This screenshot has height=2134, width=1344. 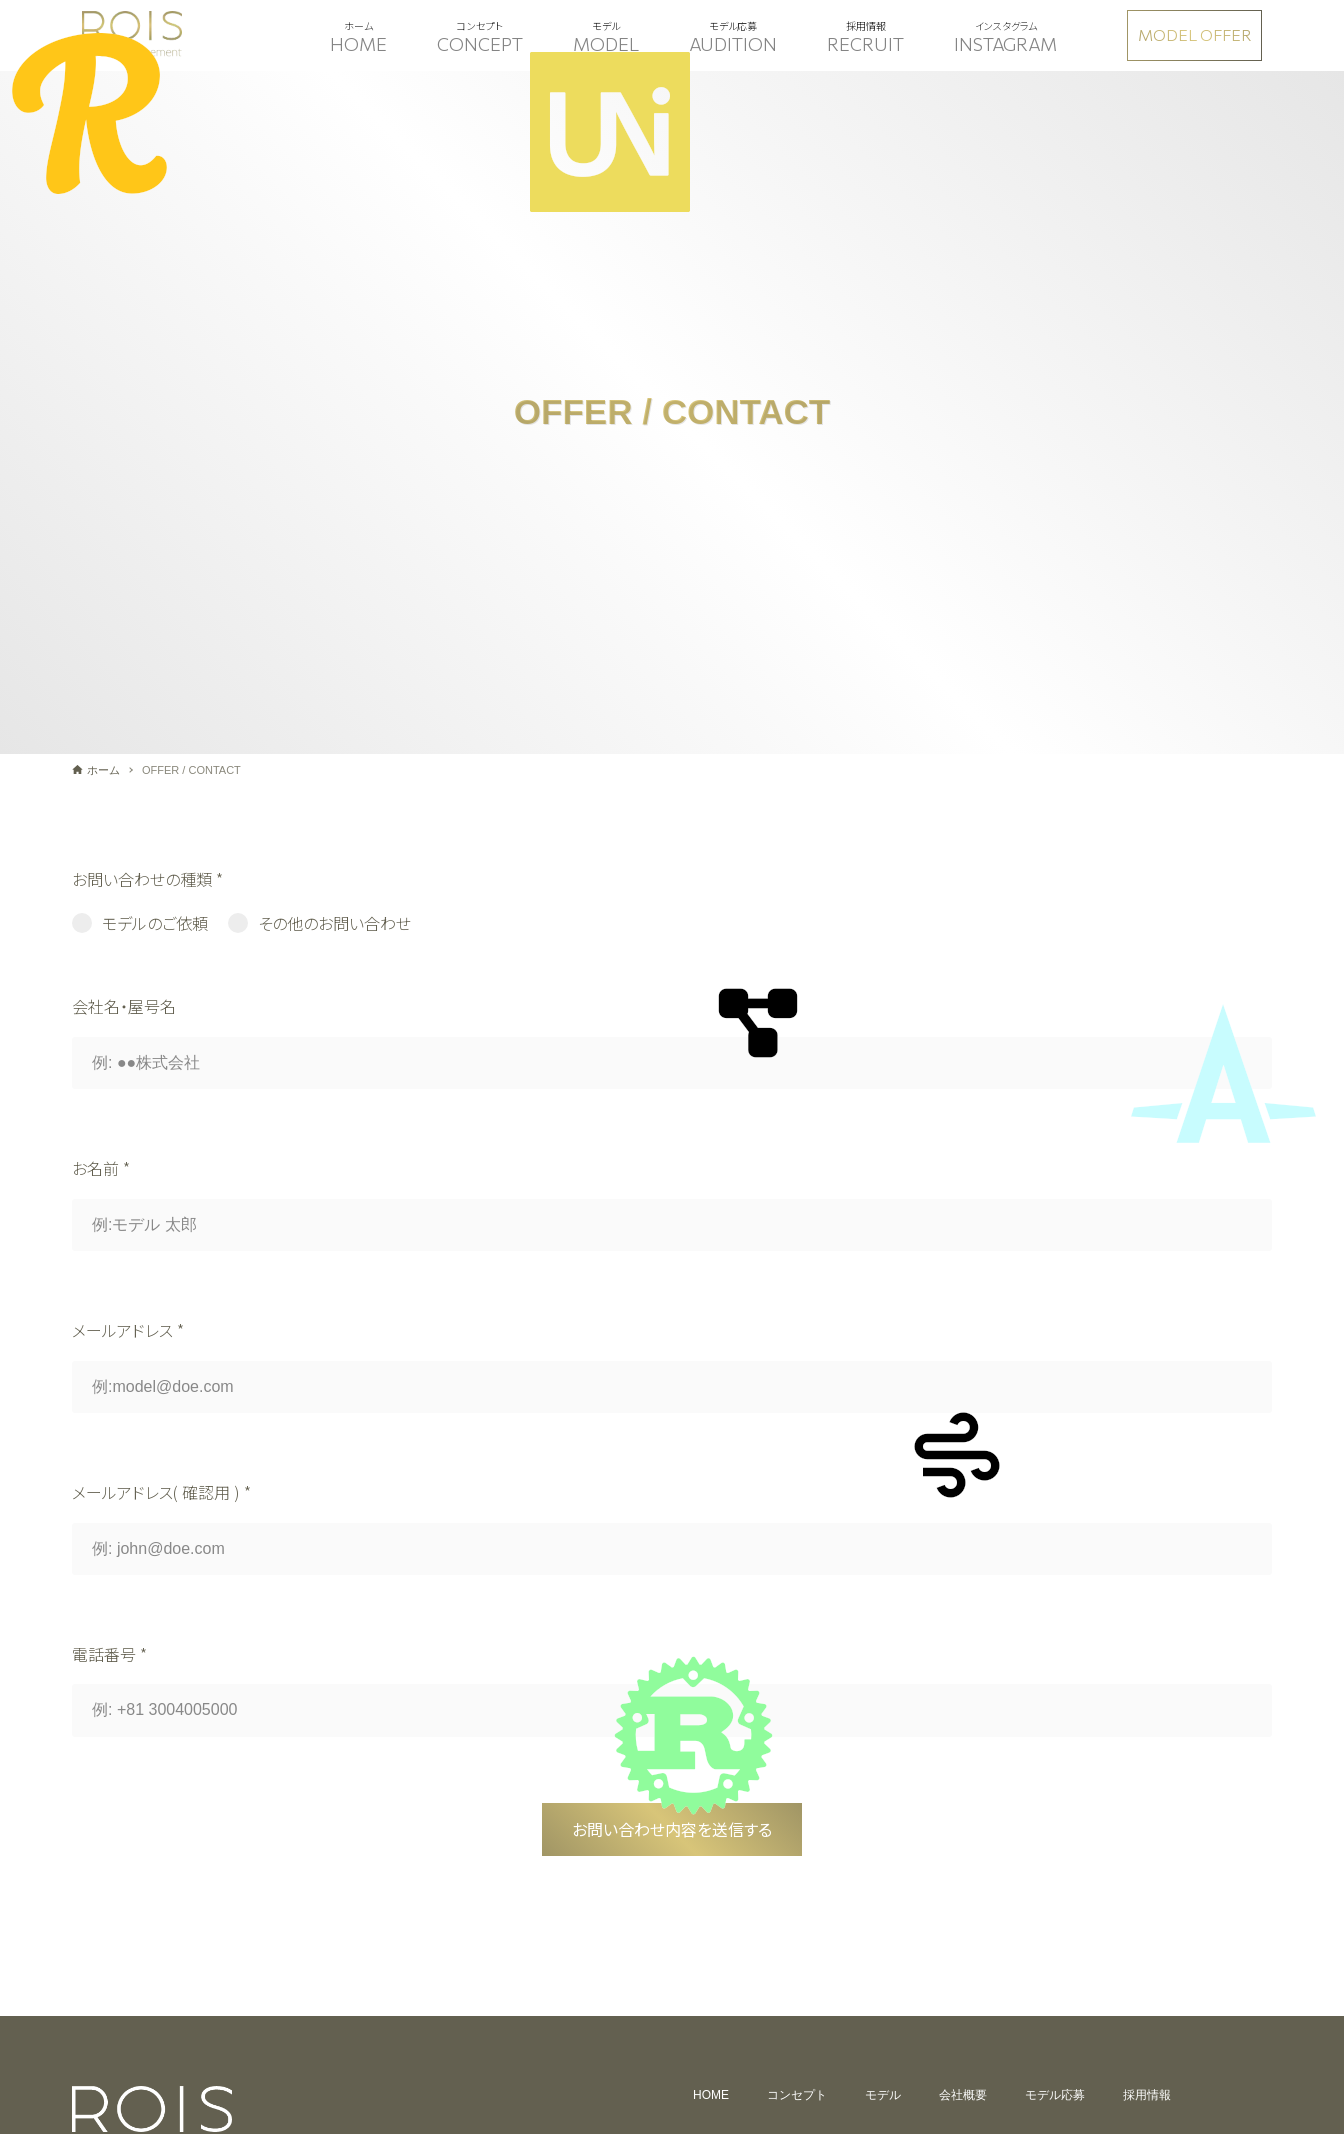 What do you see at coordinates (1223, 1073) in the screenshot?
I see `autoprefixer CSS tool logo` at bounding box center [1223, 1073].